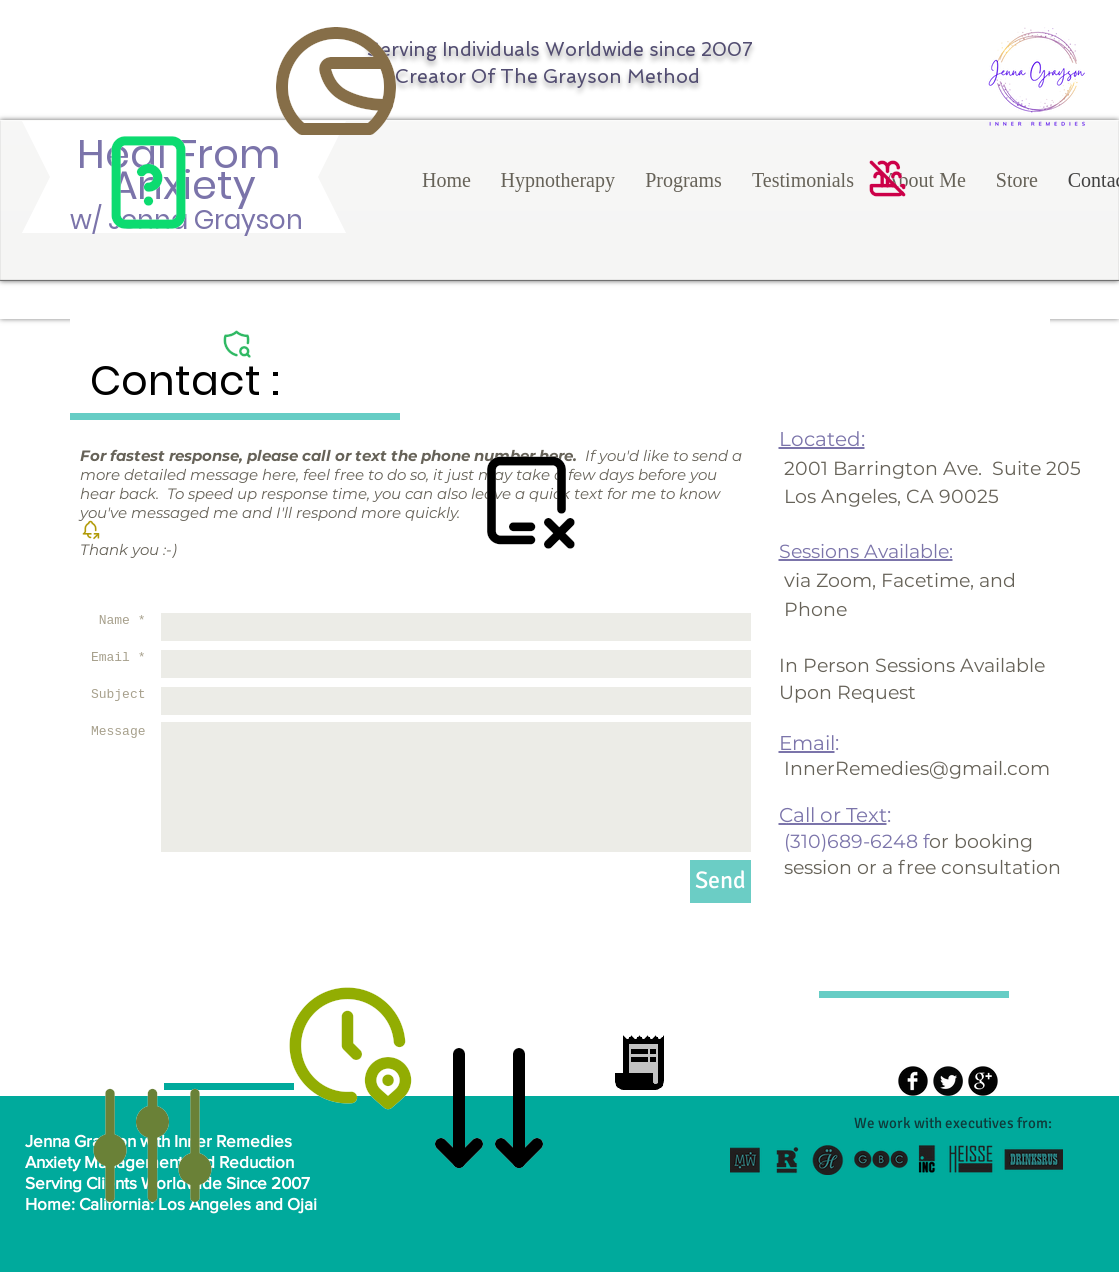 The width and height of the screenshot is (1119, 1272). Describe the element at coordinates (526, 500) in the screenshot. I see `disconnect or remove iPad device` at that location.